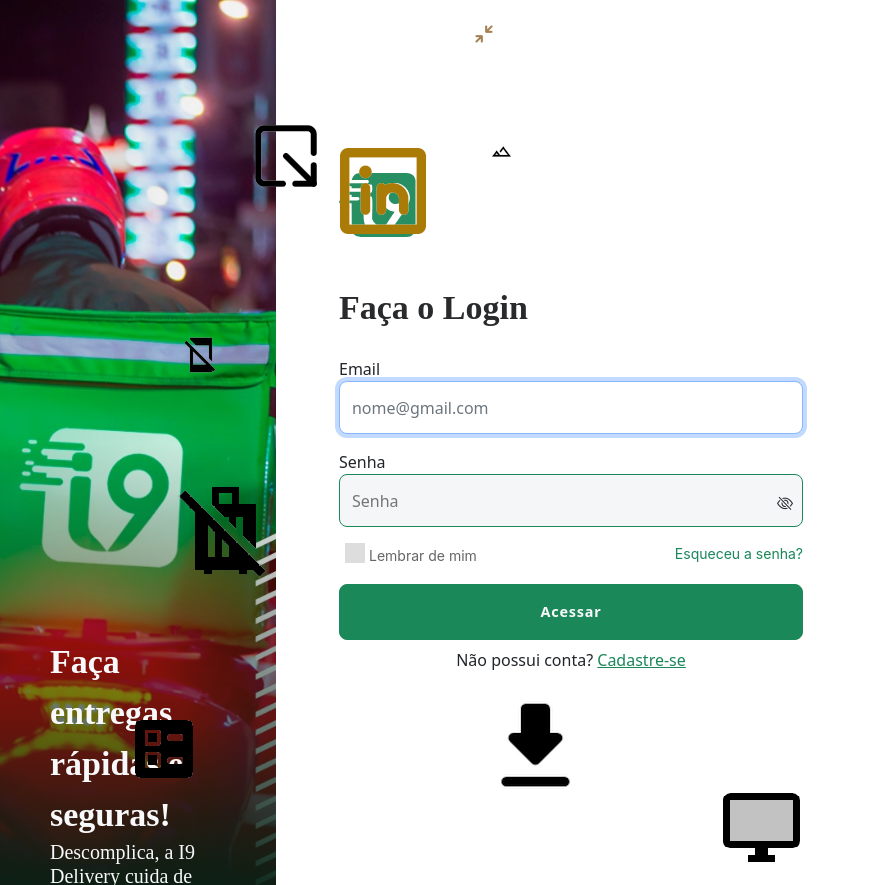 The height and width of the screenshot is (885, 876). What do you see at coordinates (501, 151) in the screenshot?
I see `view landscape orientation photos` at bounding box center [501, 151].